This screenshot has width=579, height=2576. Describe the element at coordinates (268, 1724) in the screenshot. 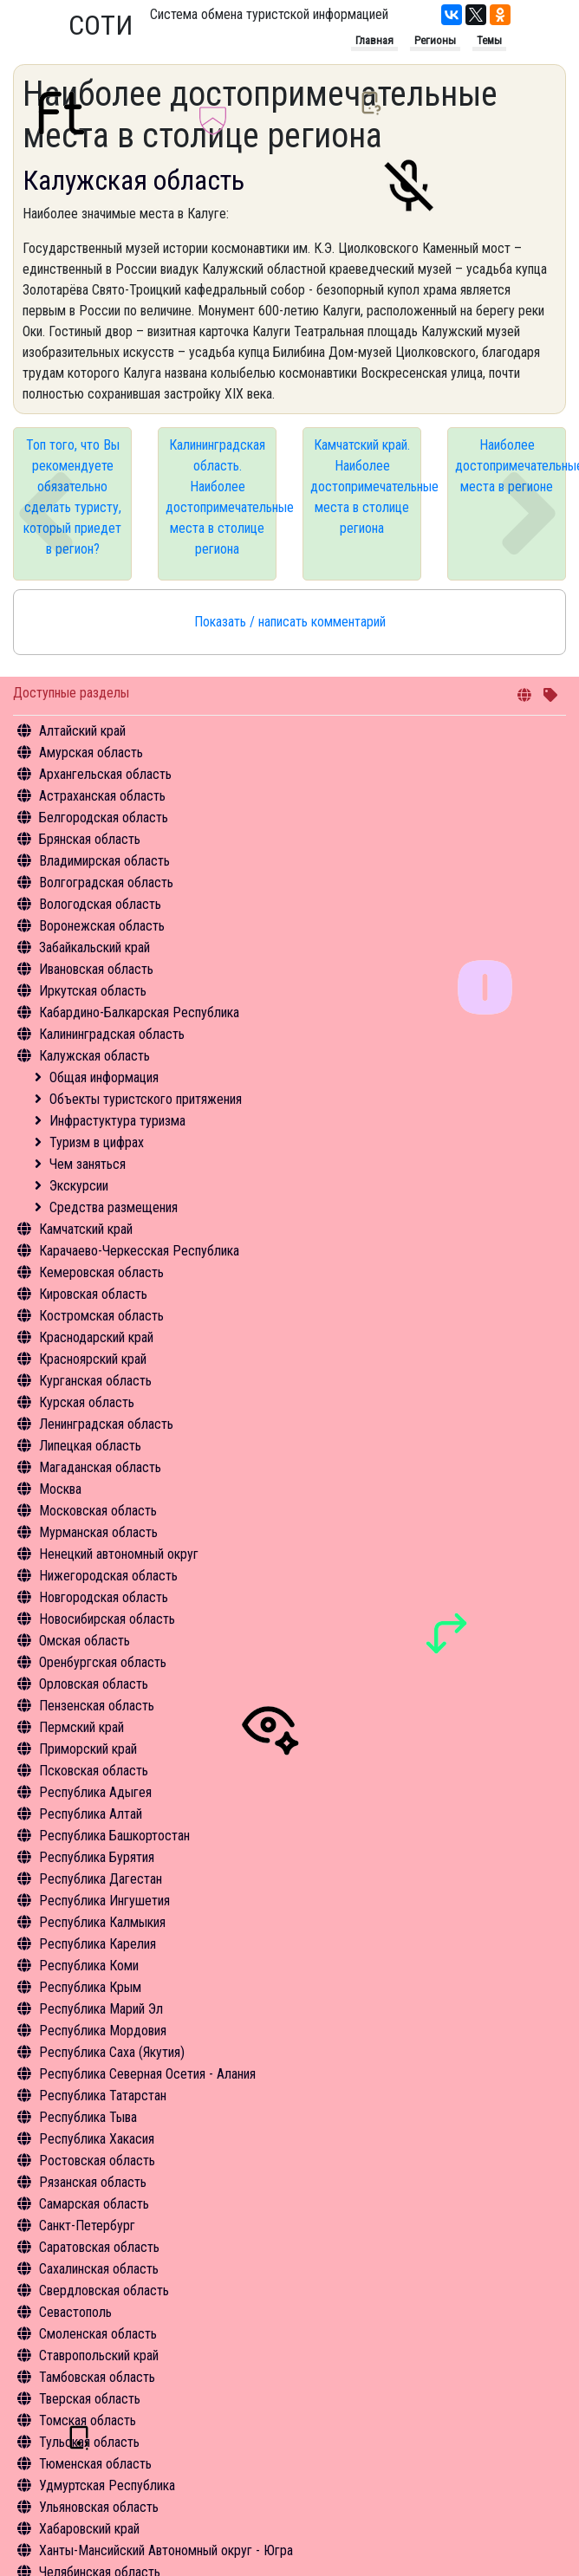

I see `enable smart view or AI-powered visual features` at that location.